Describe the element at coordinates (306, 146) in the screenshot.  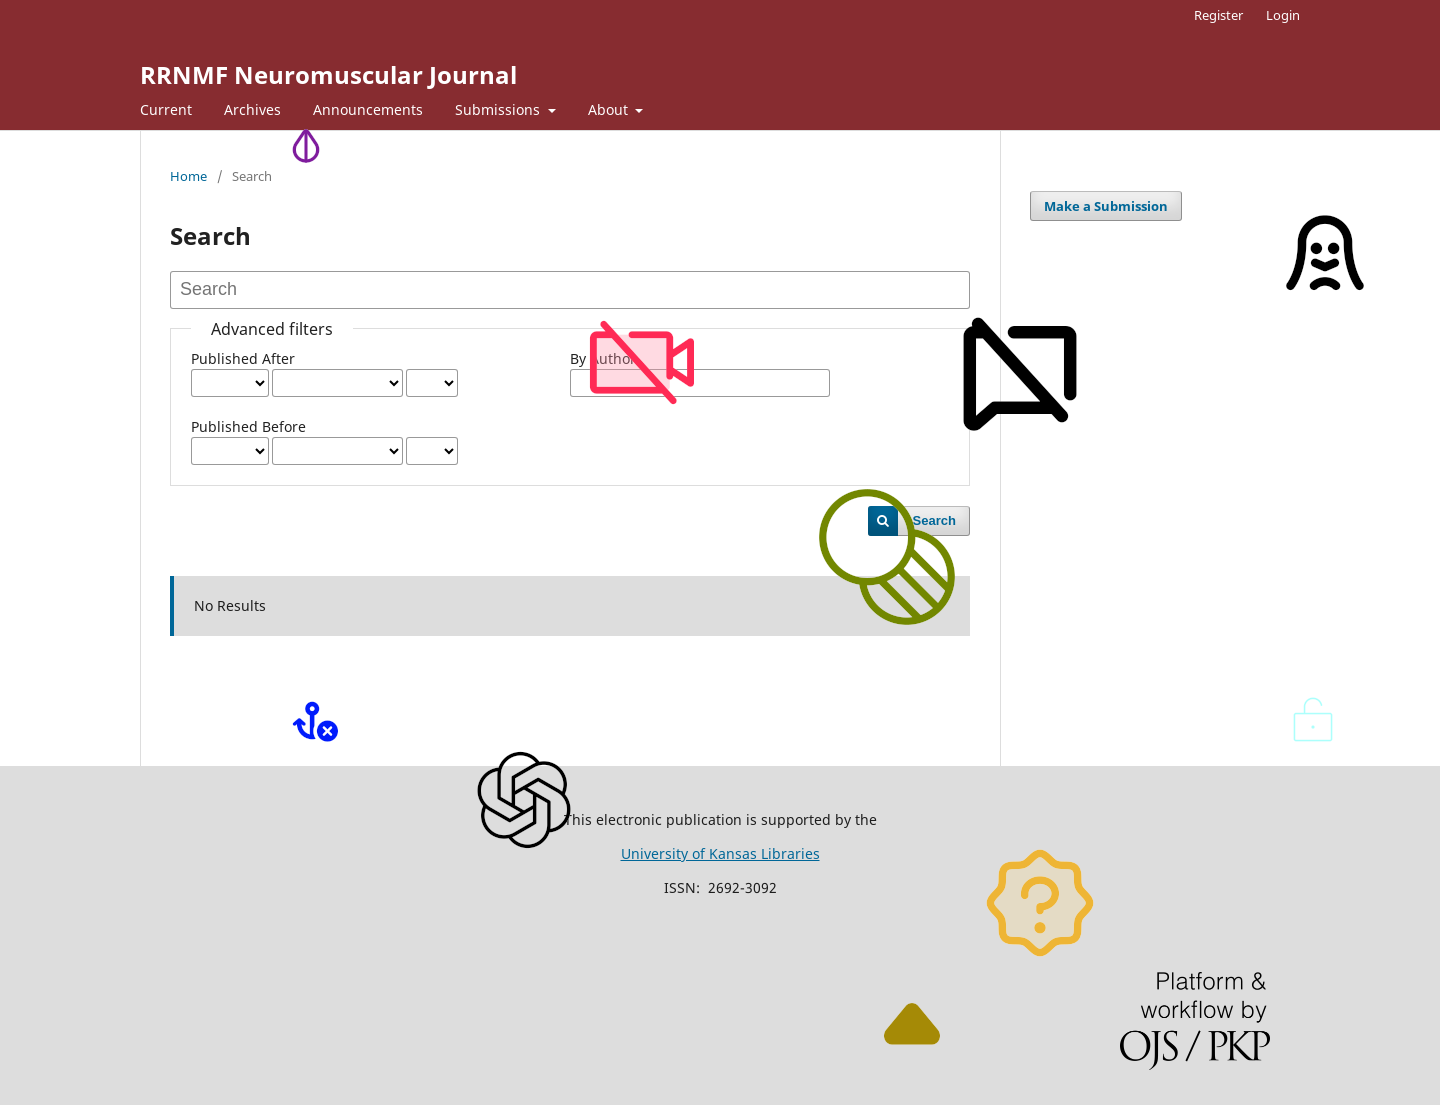
I see `indicates 50% humidity level` at that location.